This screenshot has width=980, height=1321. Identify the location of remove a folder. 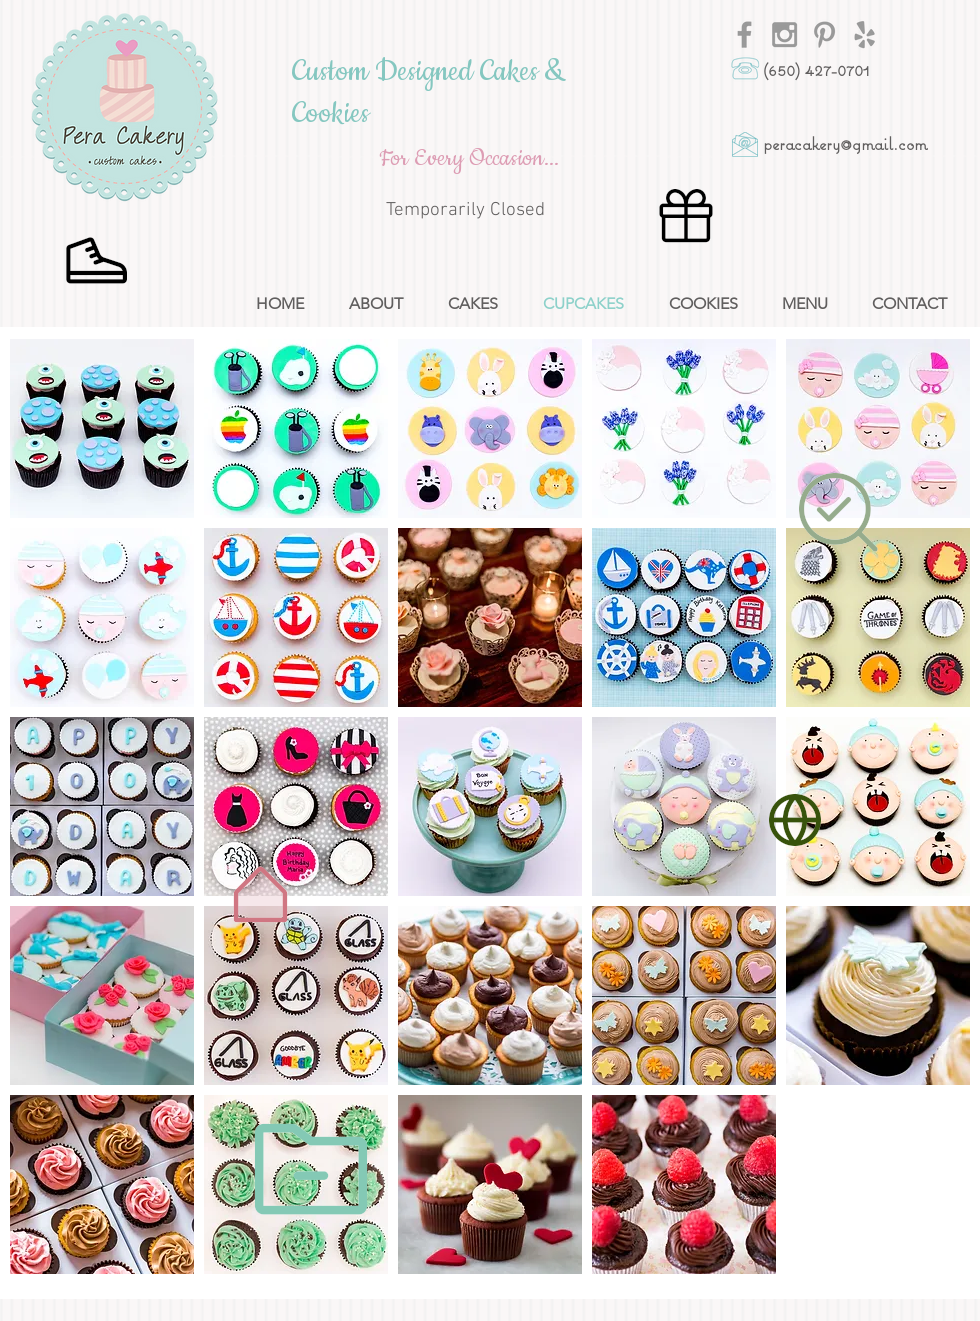
(311, 1167).